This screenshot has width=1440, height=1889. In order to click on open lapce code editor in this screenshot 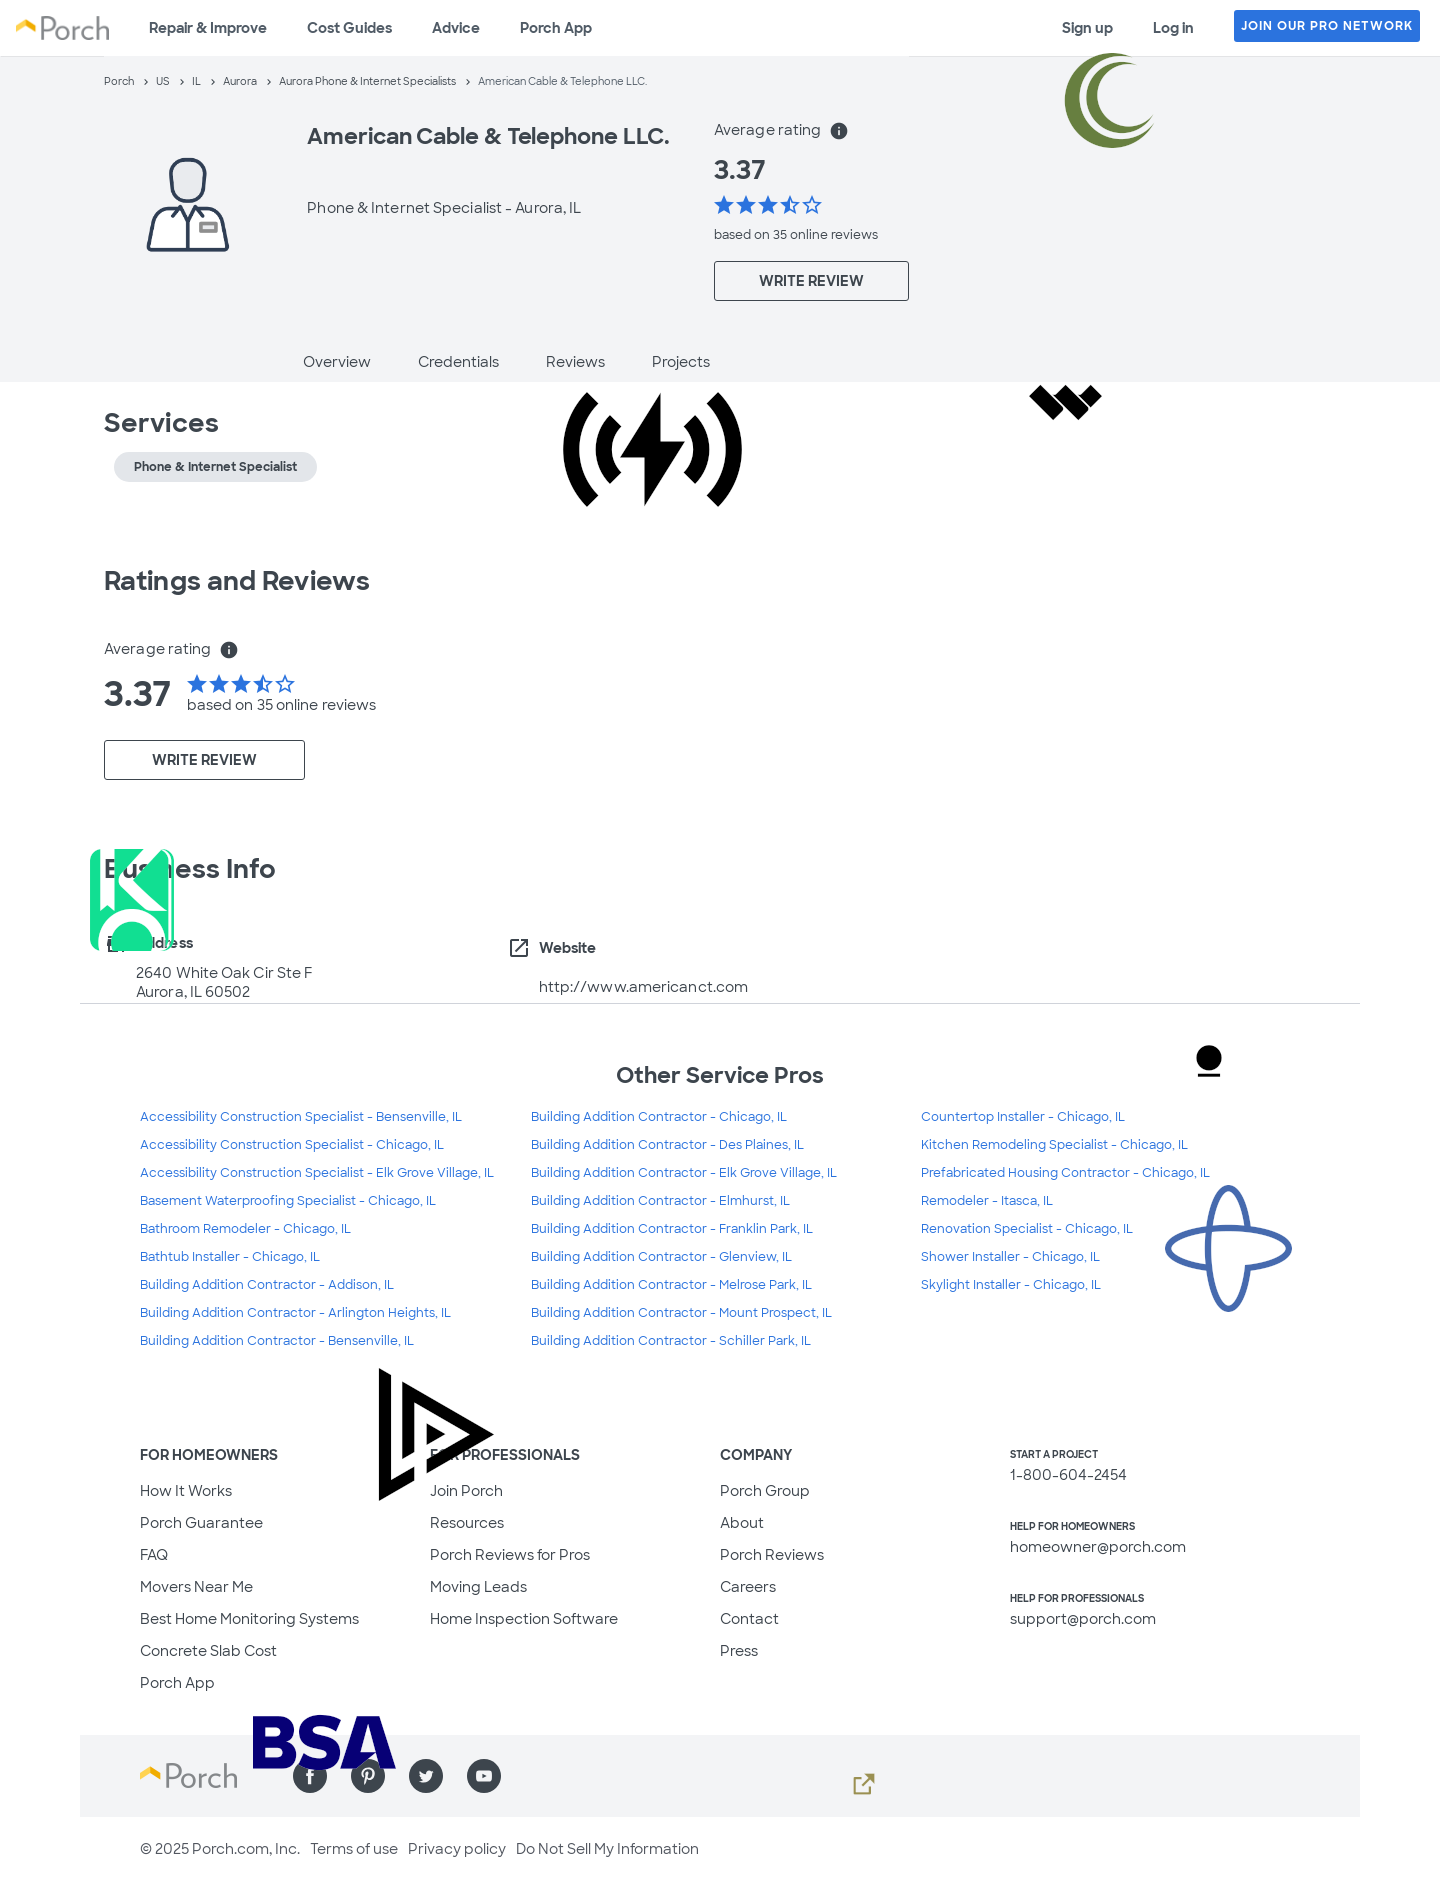, I will do `click(436, 1434)`.